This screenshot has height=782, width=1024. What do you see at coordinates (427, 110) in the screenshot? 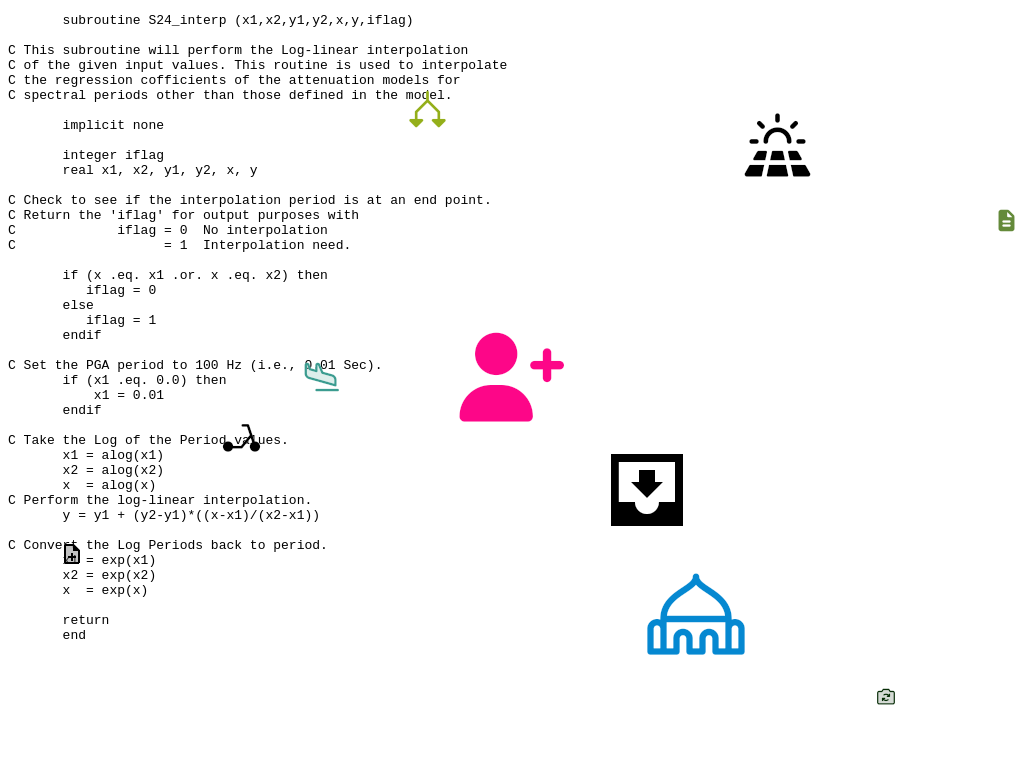
I see `split content into multiple paths` at bounding box center [427, 110].